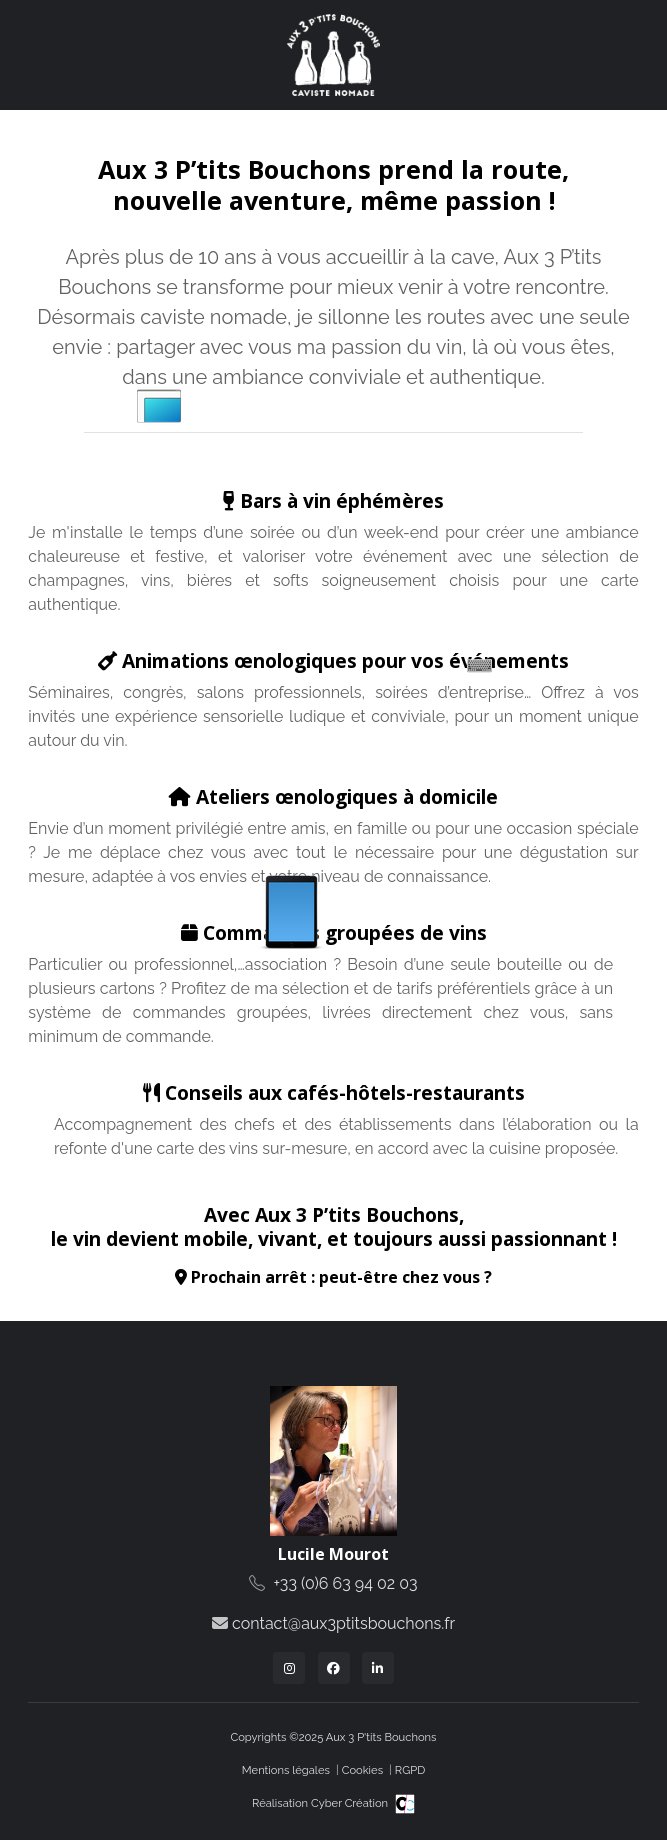 The height and width of the screenshot is (1840, 667). Describe the element at coordinates (159, 406) in the screenshot. I see `open desktop view` at that location.